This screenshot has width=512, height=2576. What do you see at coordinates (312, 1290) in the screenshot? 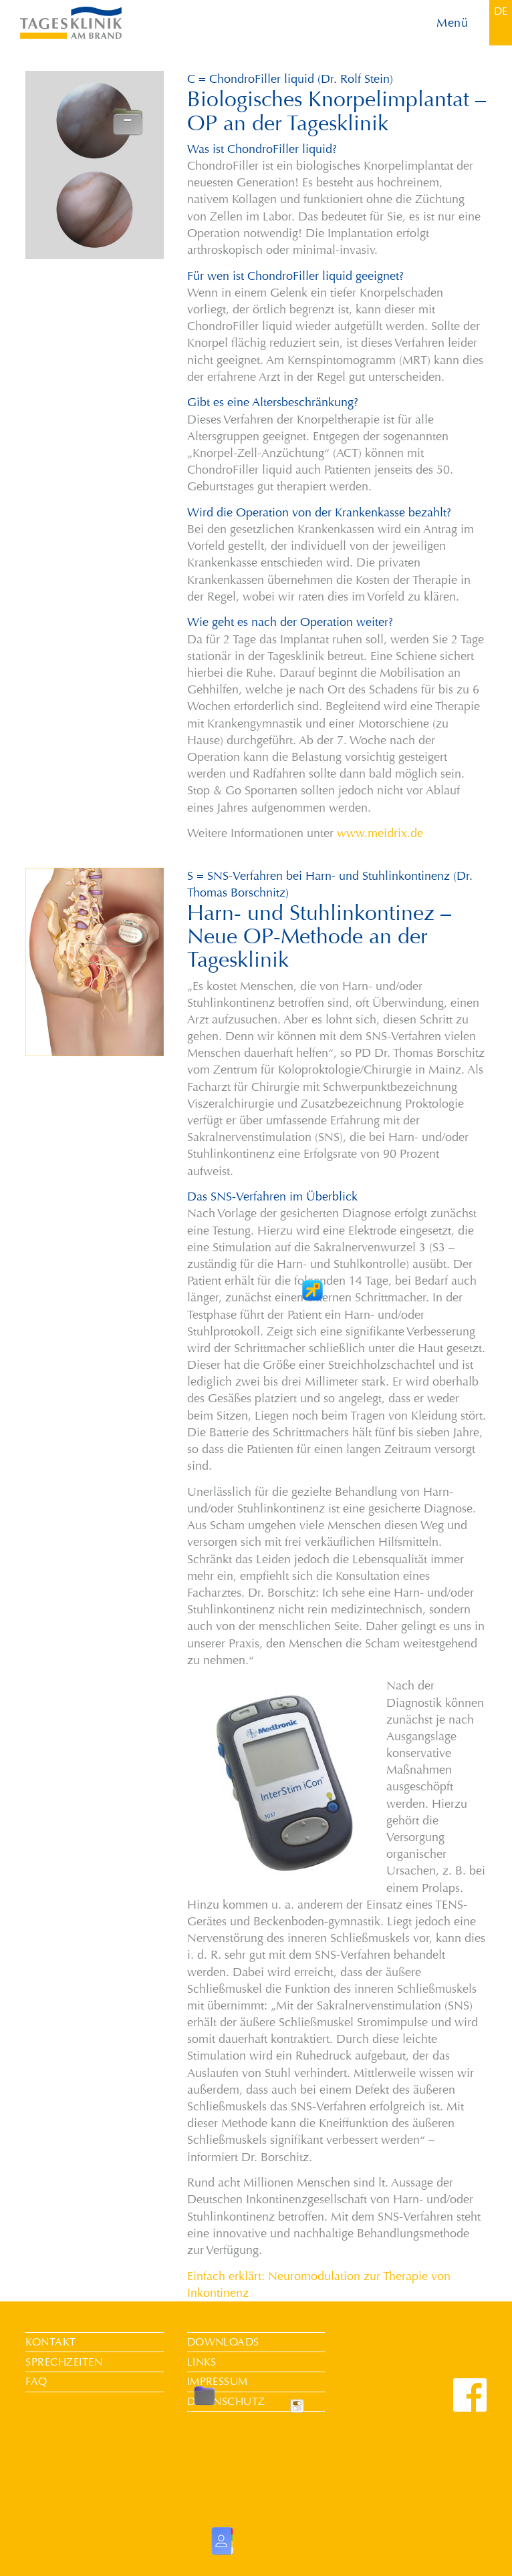
I see `launch VMware Remote Console application` at bounding box center [312, 1290].